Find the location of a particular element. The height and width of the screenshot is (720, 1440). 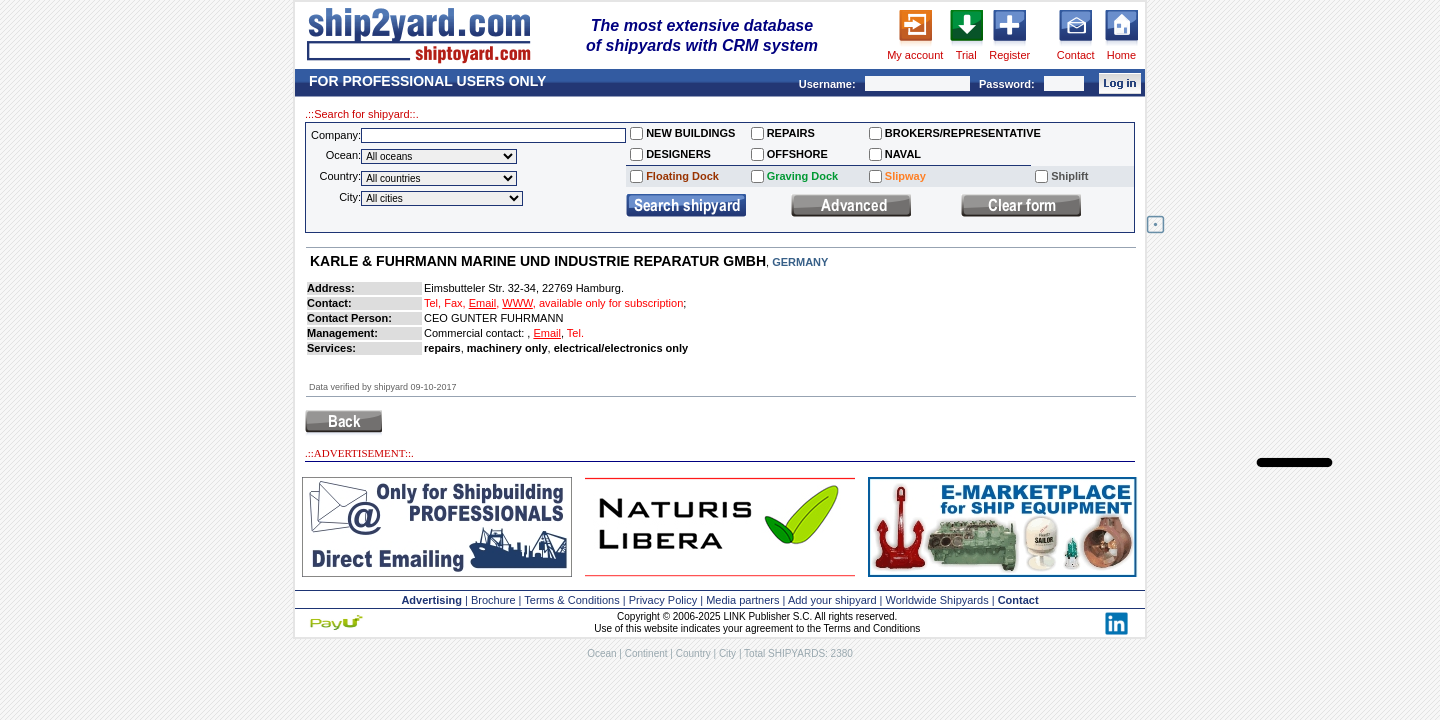

indicates a selected or active state is located at coordinates (1155, 224).